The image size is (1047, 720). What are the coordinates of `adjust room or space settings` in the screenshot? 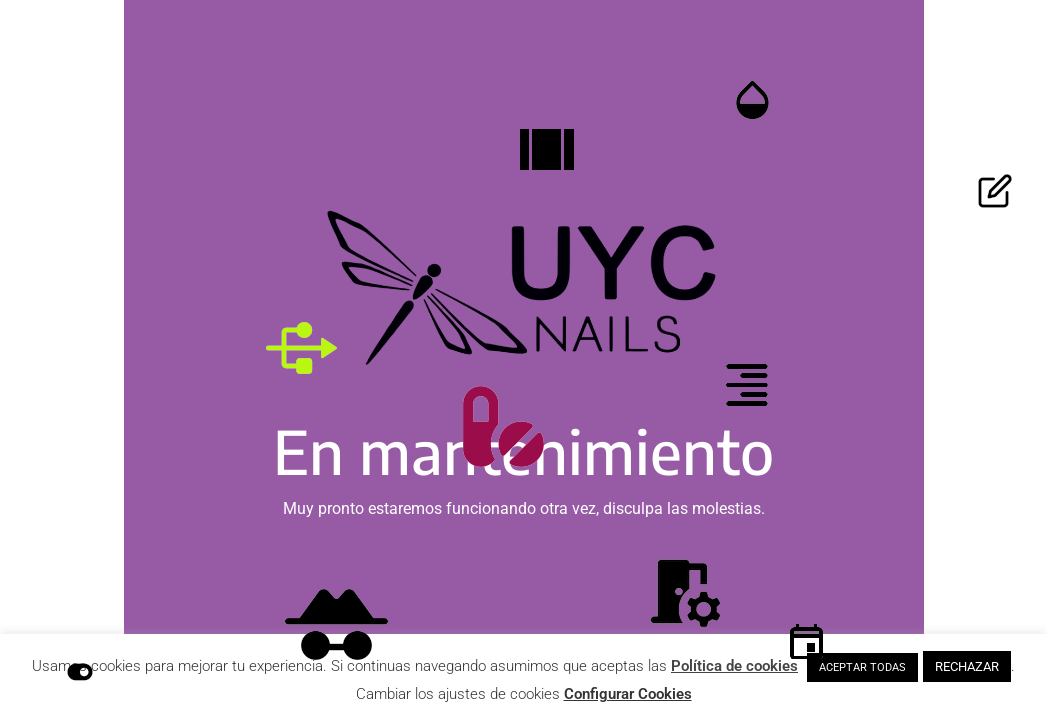 It's located at (682, 591).